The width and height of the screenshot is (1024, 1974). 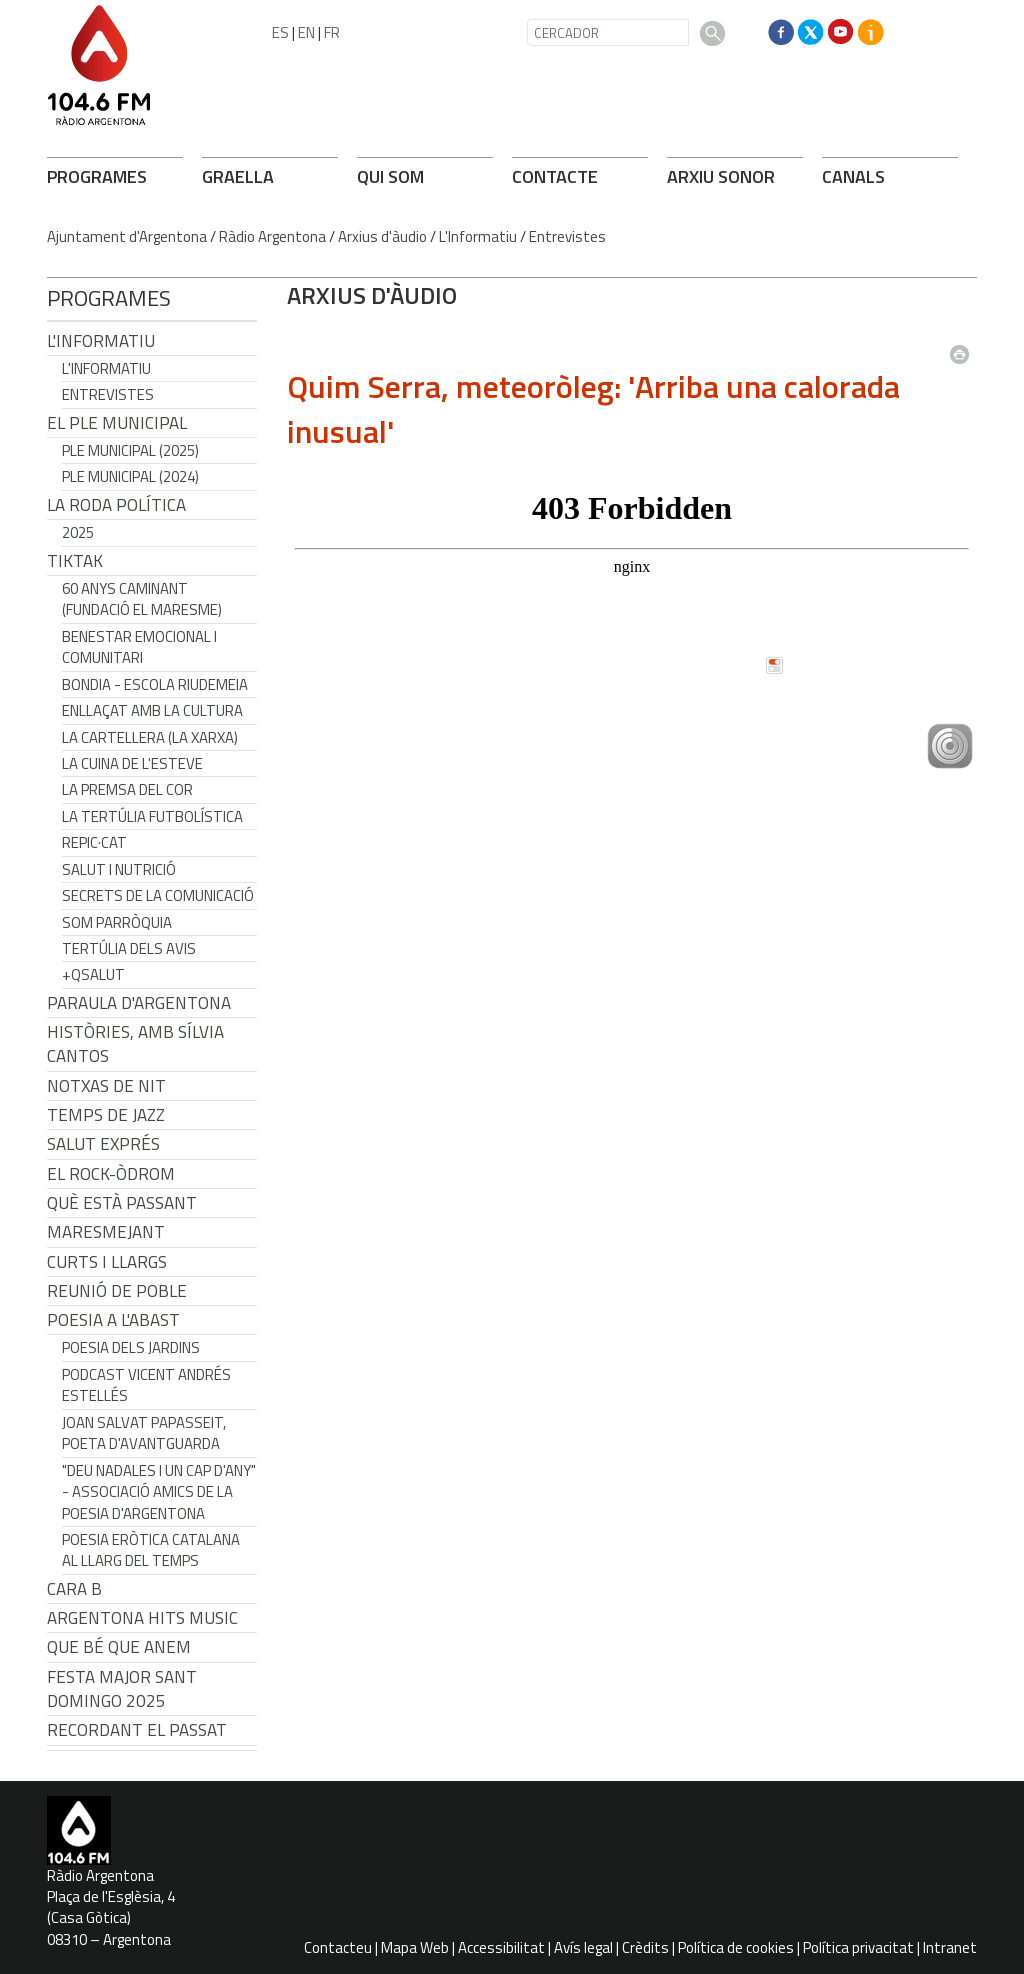 What do you see at coordinates (774, 665) in the screenshot?
I see `open desktop preferences or settings` at bounding box center [774, 665].